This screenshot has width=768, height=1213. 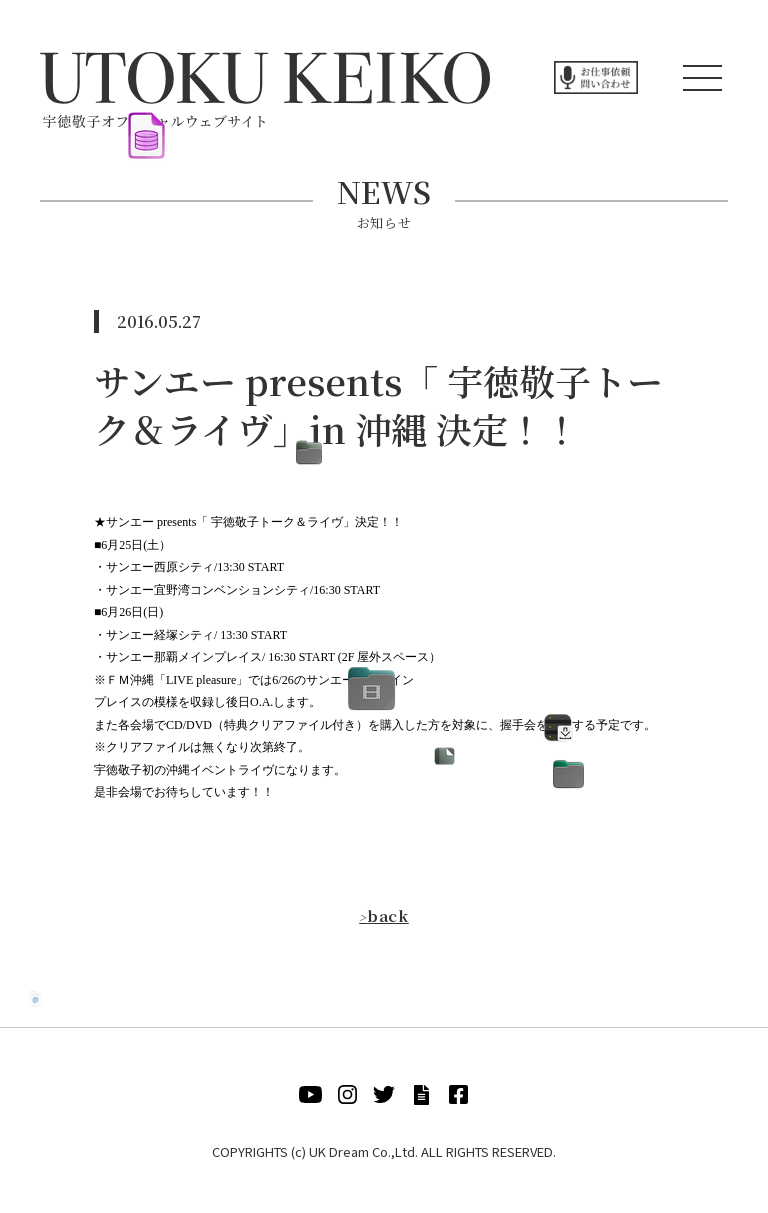 What do you see at coordinates (309, 452) in the screenshot?
I see `indicates a valid drop target for dragging files` at bounding box center [309, 452].